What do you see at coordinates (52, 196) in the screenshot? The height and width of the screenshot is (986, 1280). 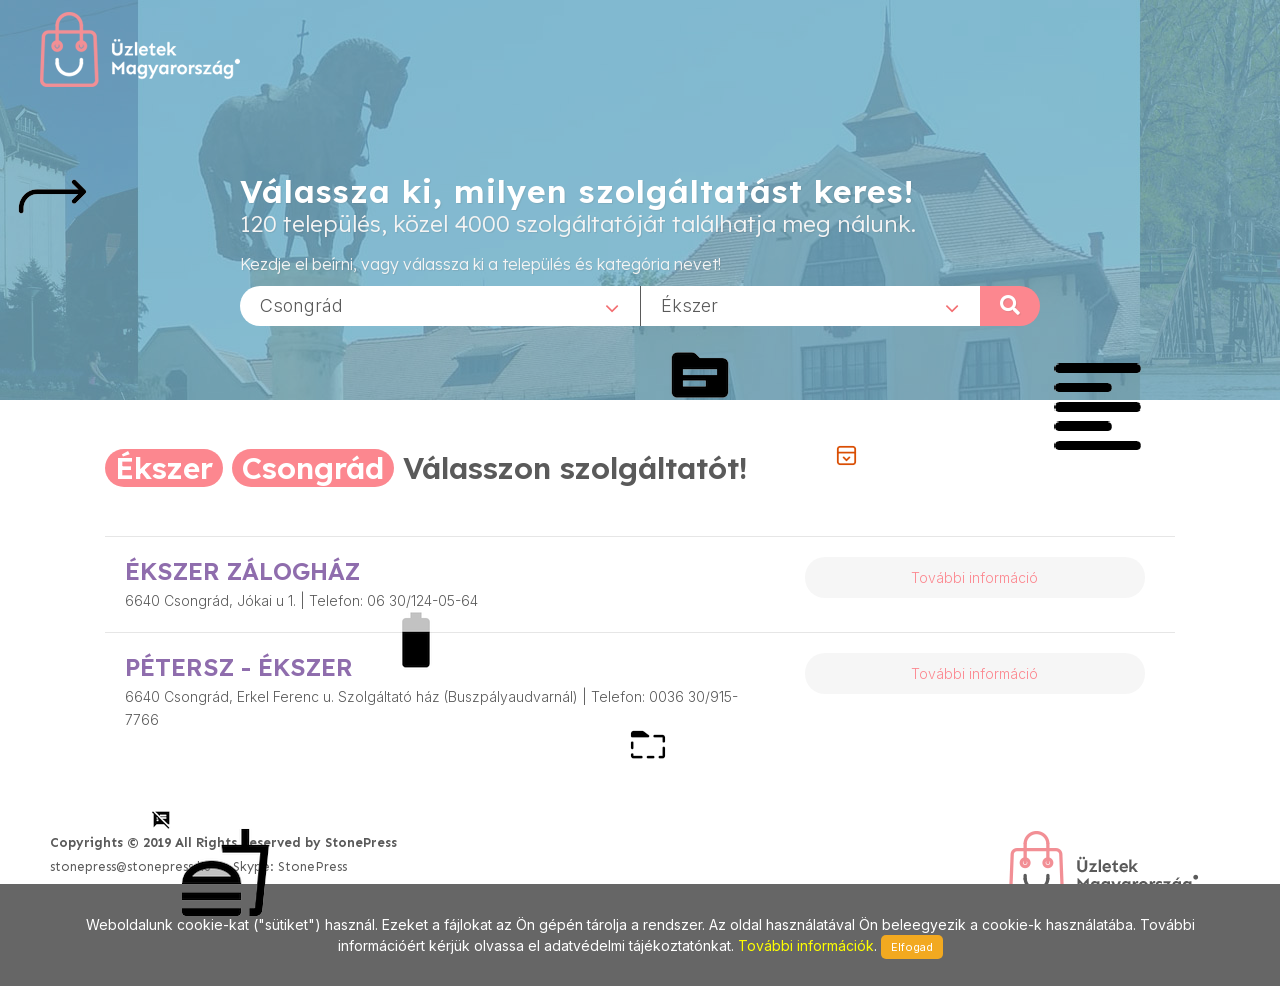 I see `forward or share this item` at bounding box center [52, 196].